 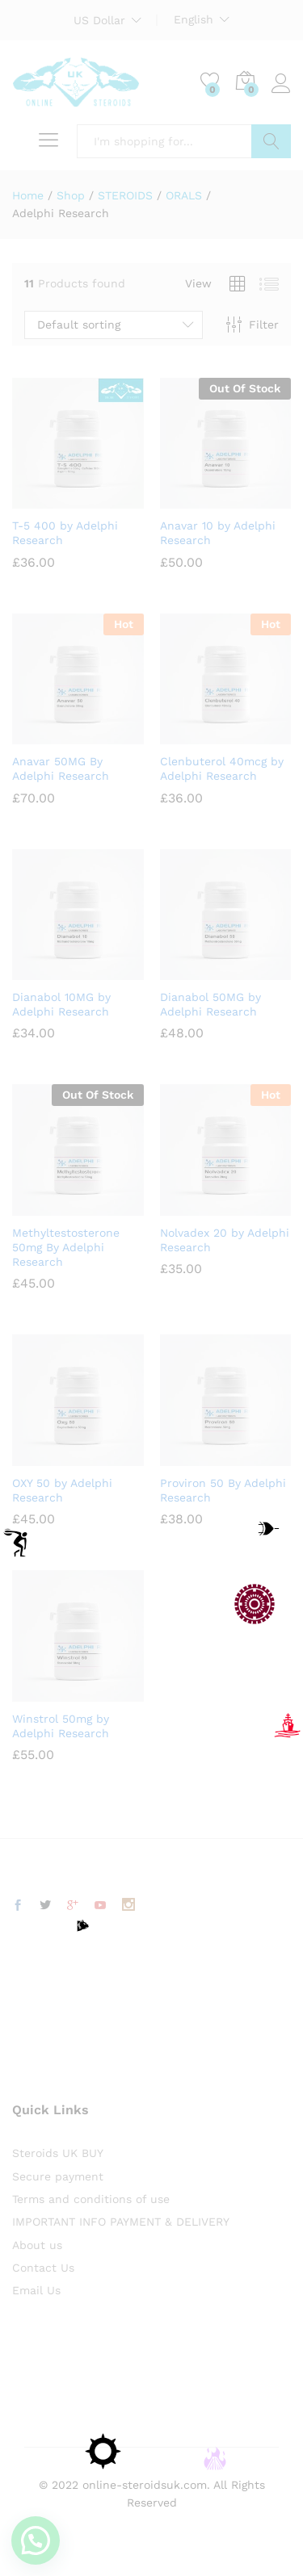 I want to click on play battleship game, so click(x=288, y=1726).